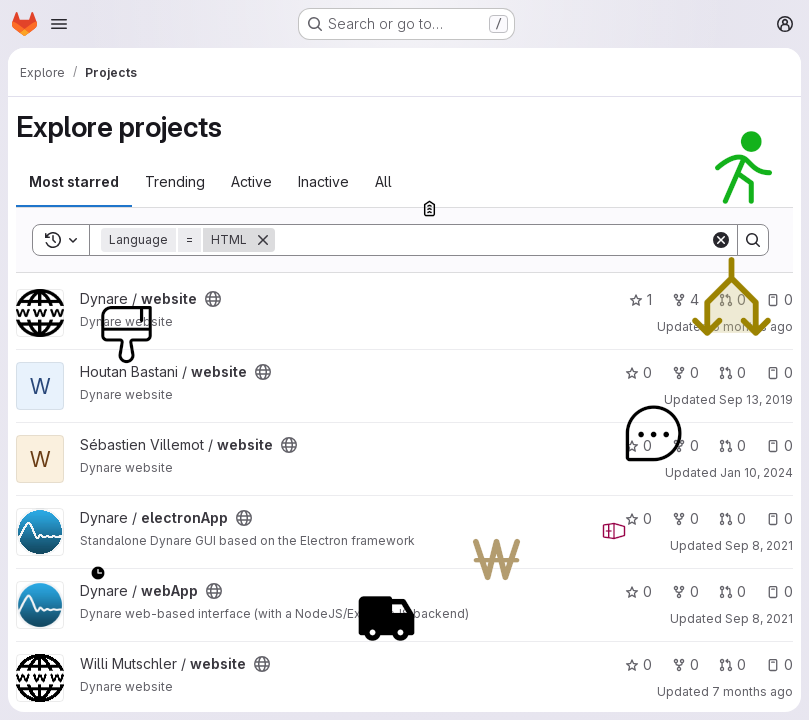 Image resolution: width=809 pixels, height=720 pixels. What do you see at coordinates (614, 531) in the screenshot?
I see `view shipping or freight details` at bounding box center [614, 531].